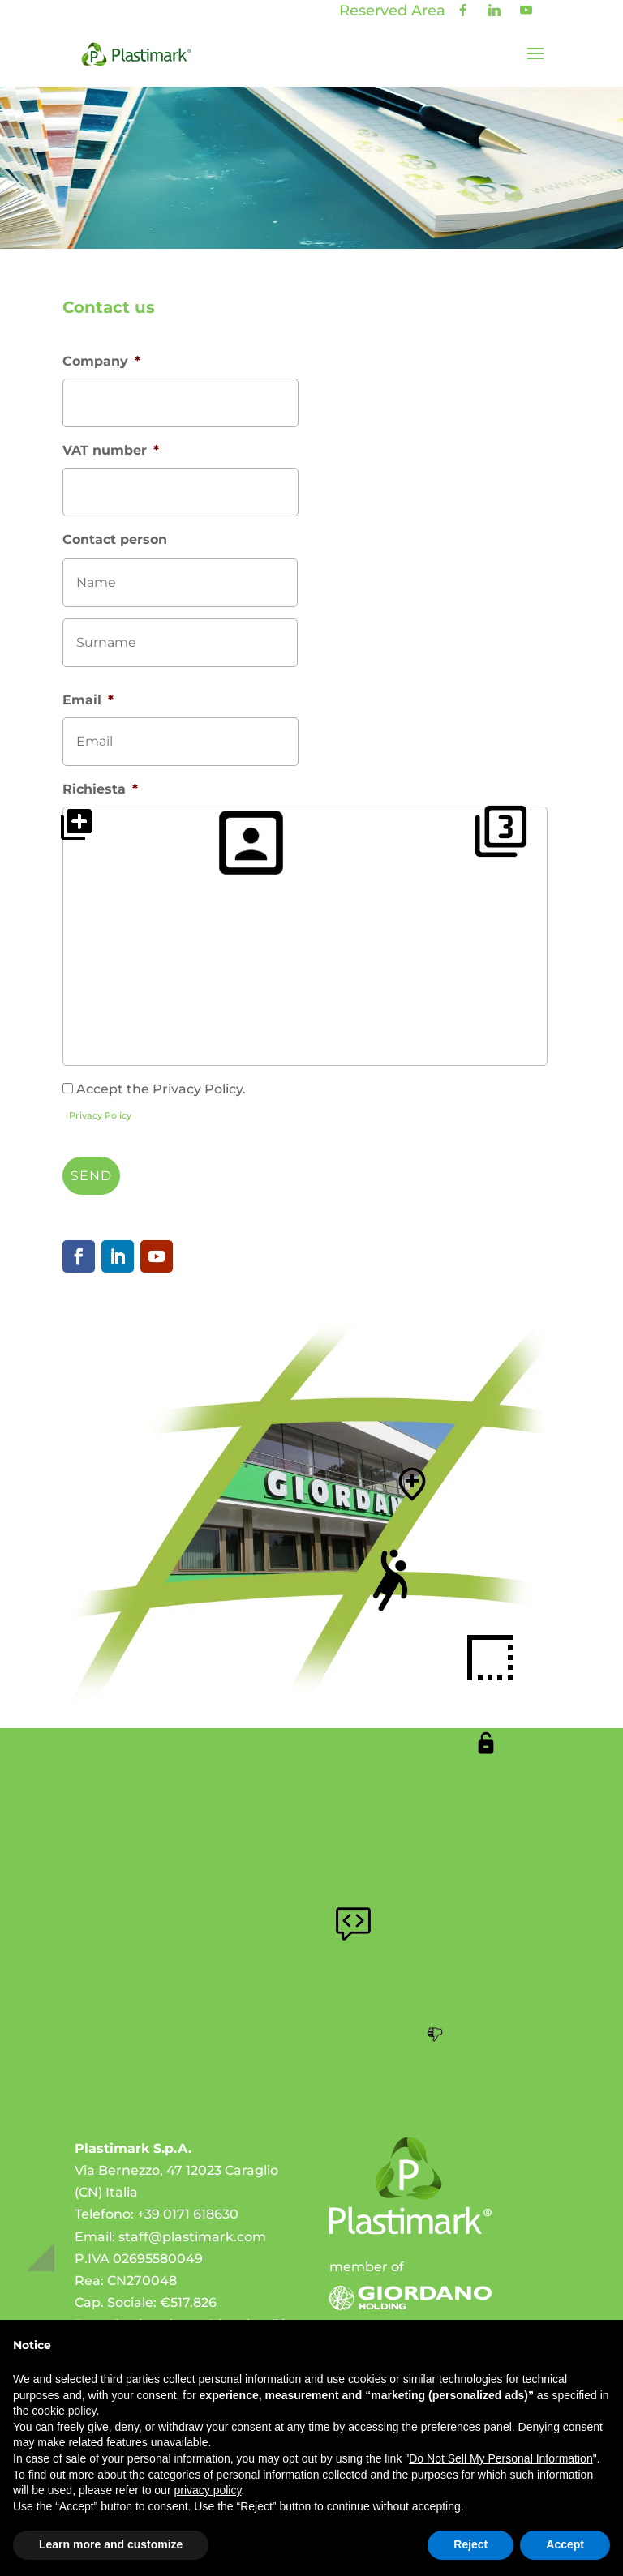 The height and width of the screenshot is (2576, 623). Describe the element at coordinates (251, 842) in the screenshot. I see `switch to portrait orientation mode` at that location.